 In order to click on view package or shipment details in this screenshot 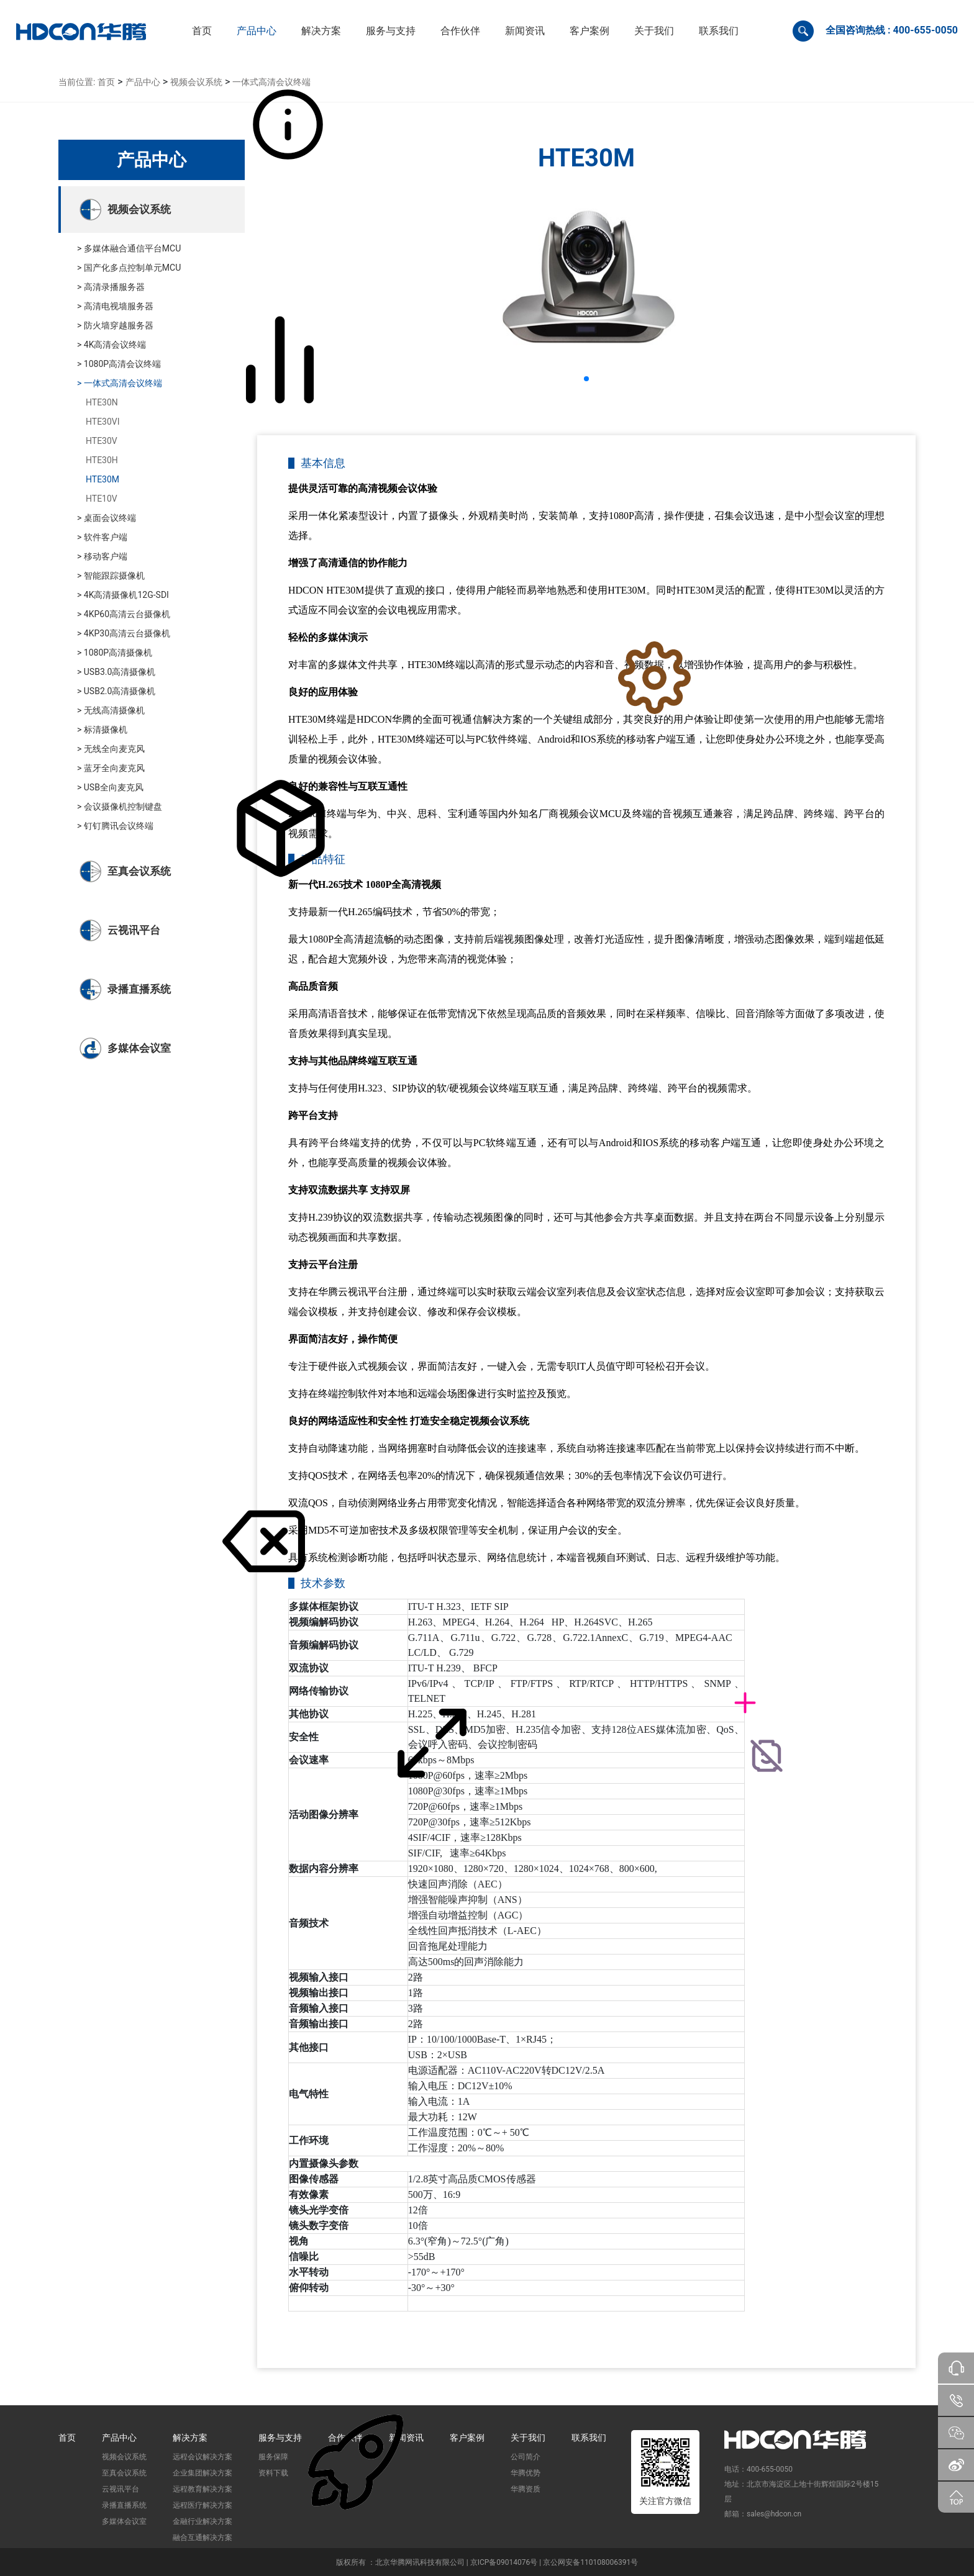, I will do `click(281, 828)`.